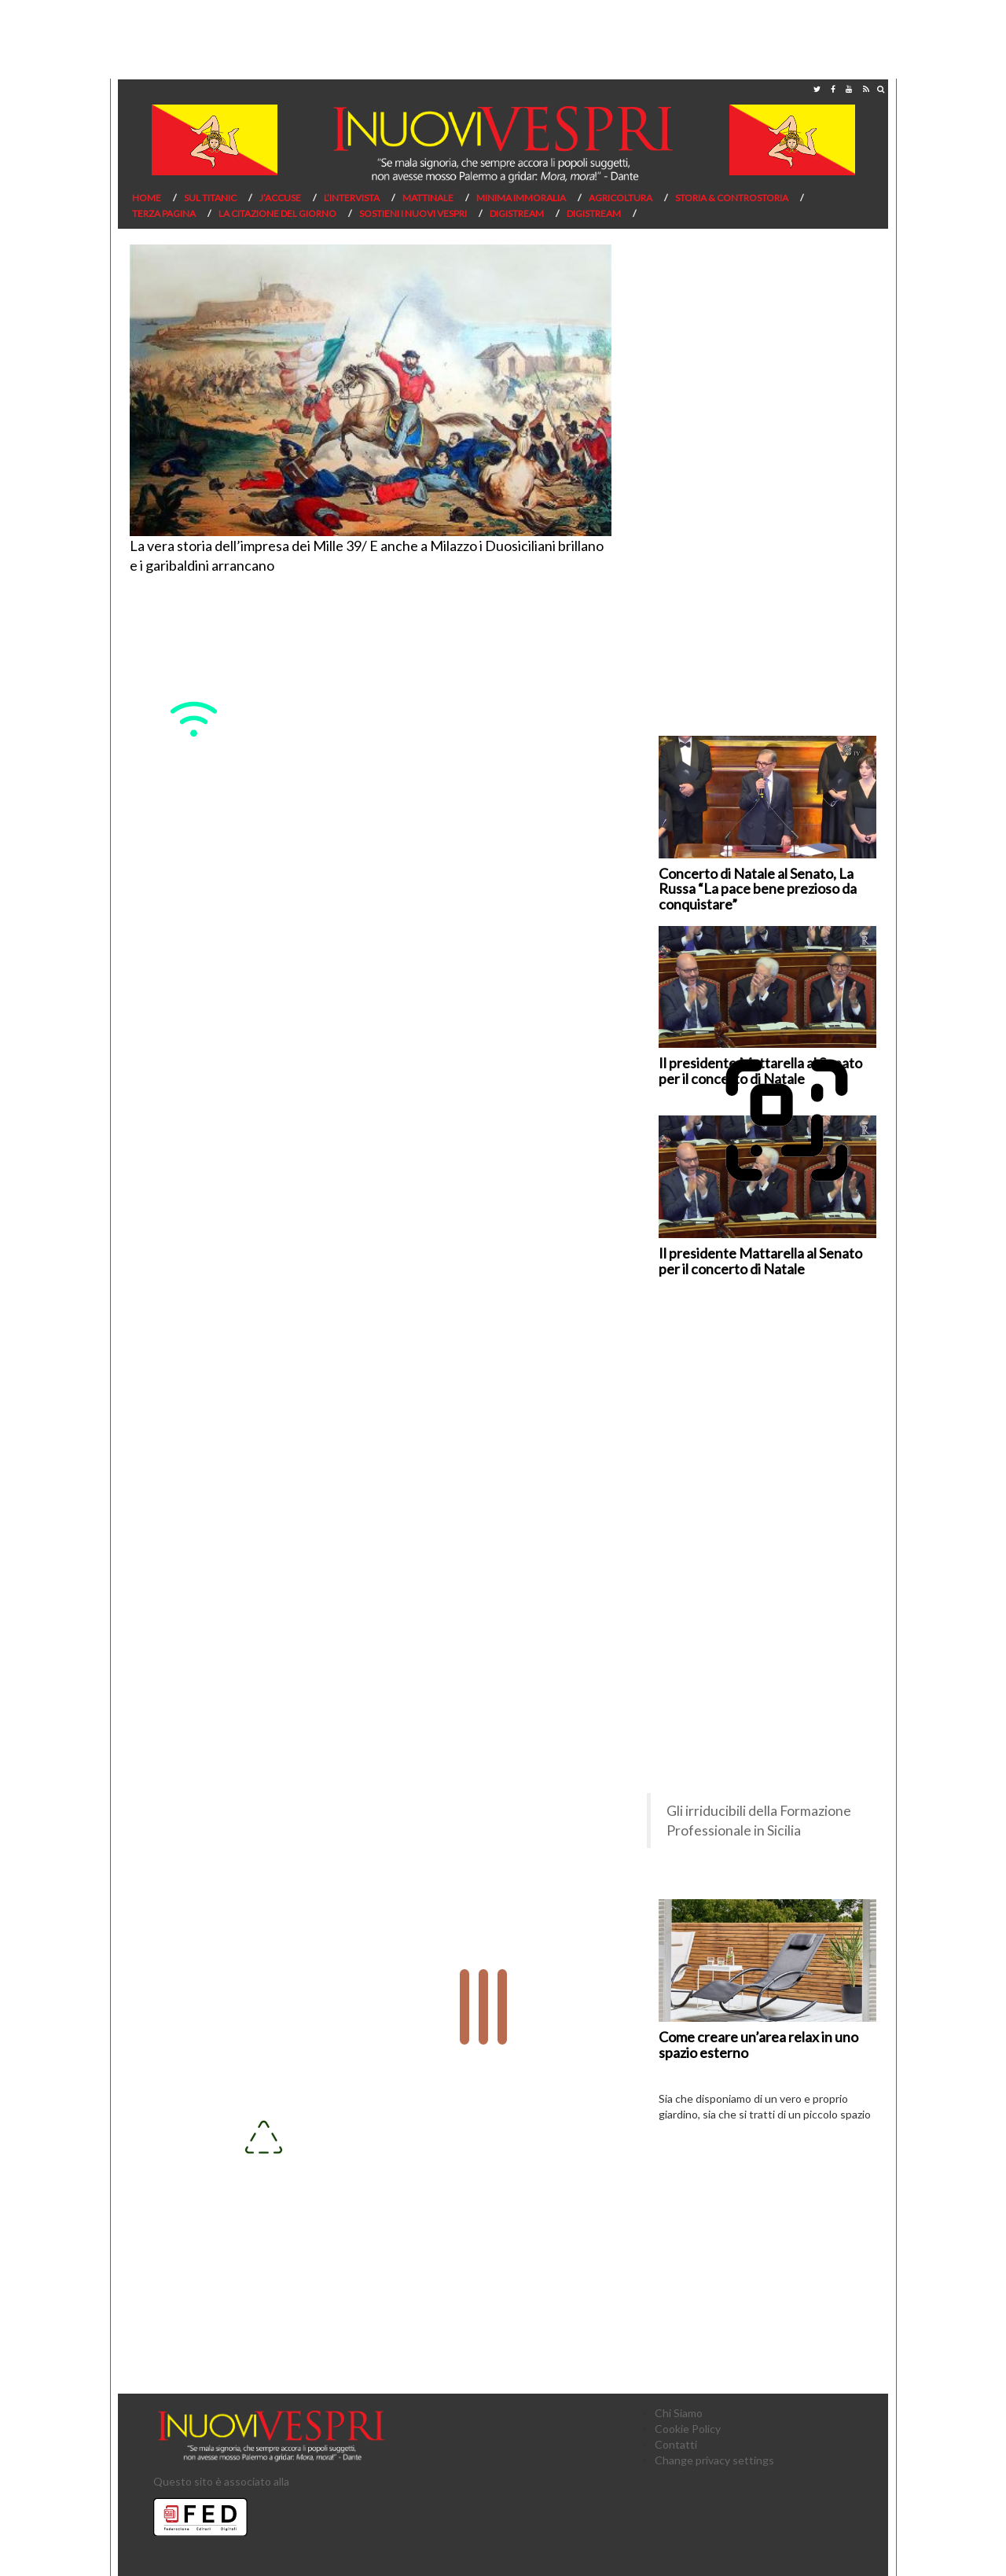  Describe the element at coordinates (787, 1120) in the screenshot. I see `scan a QR code` at that location.